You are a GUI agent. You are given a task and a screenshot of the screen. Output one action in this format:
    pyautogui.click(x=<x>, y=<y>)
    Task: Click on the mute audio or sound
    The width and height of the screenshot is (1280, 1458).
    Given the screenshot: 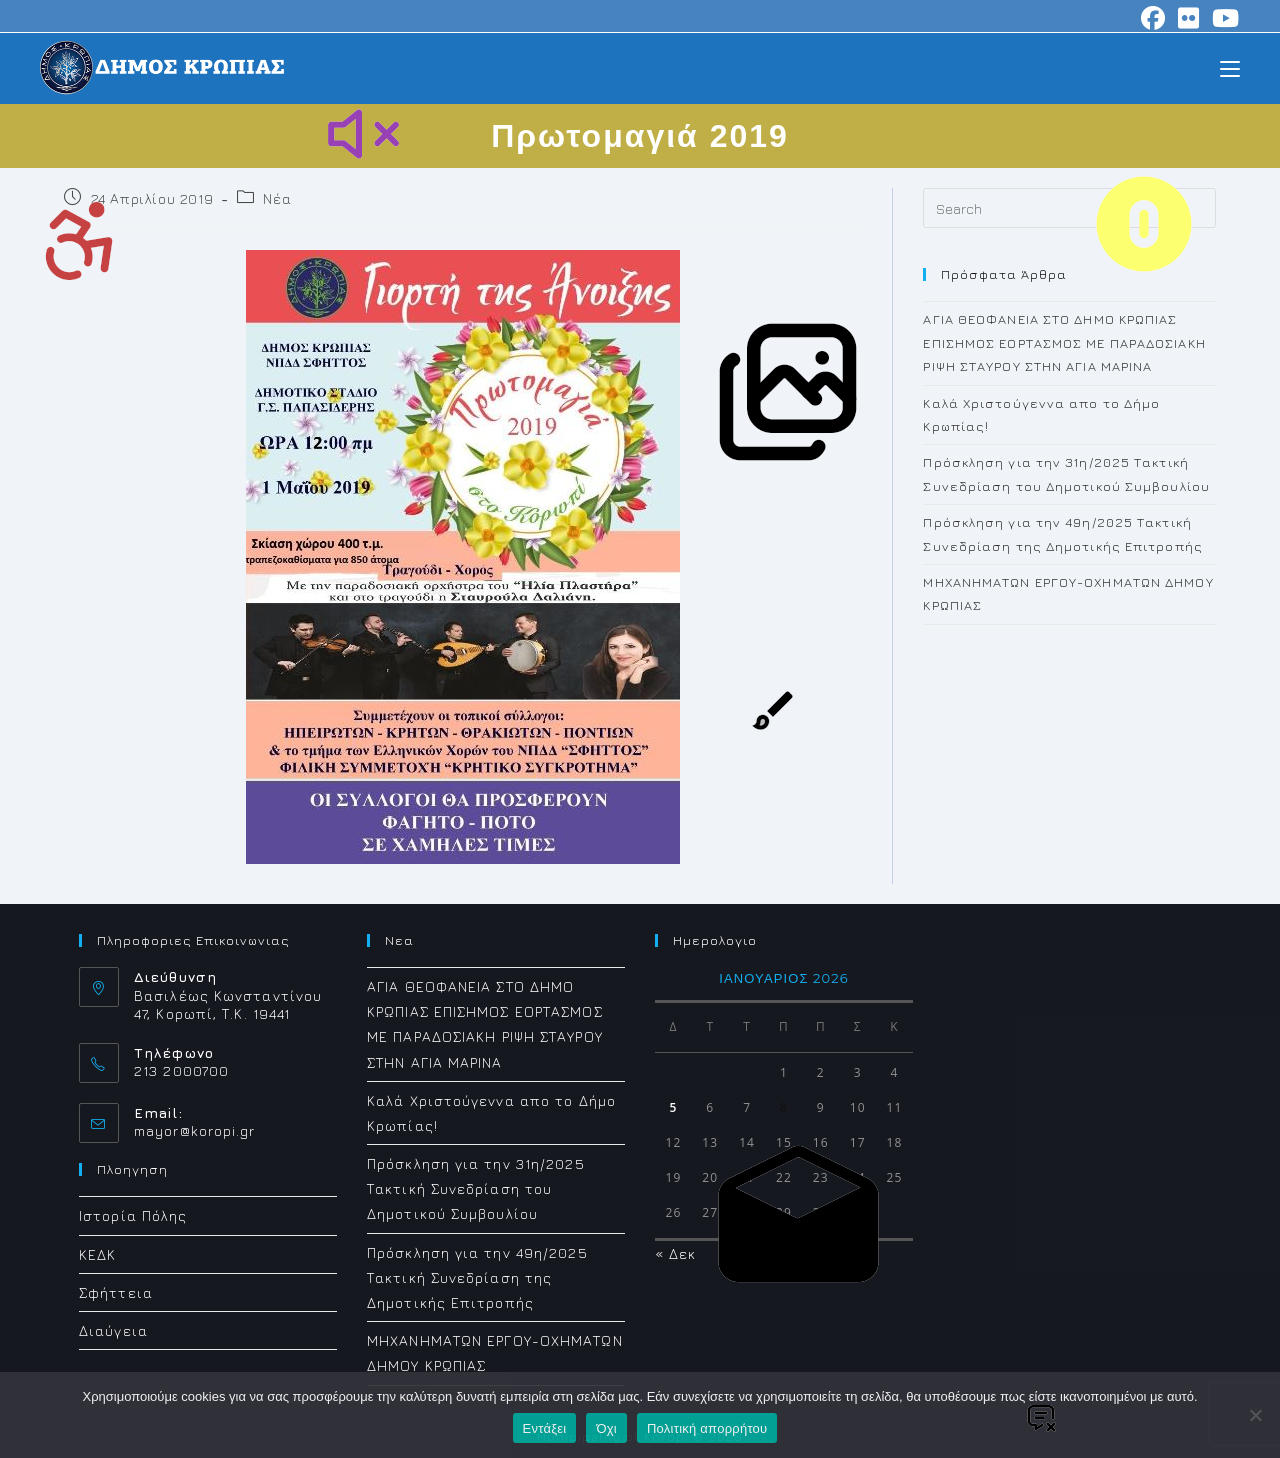 What is the action you would take?
    pyautogui.click(x=362, y=134)
    